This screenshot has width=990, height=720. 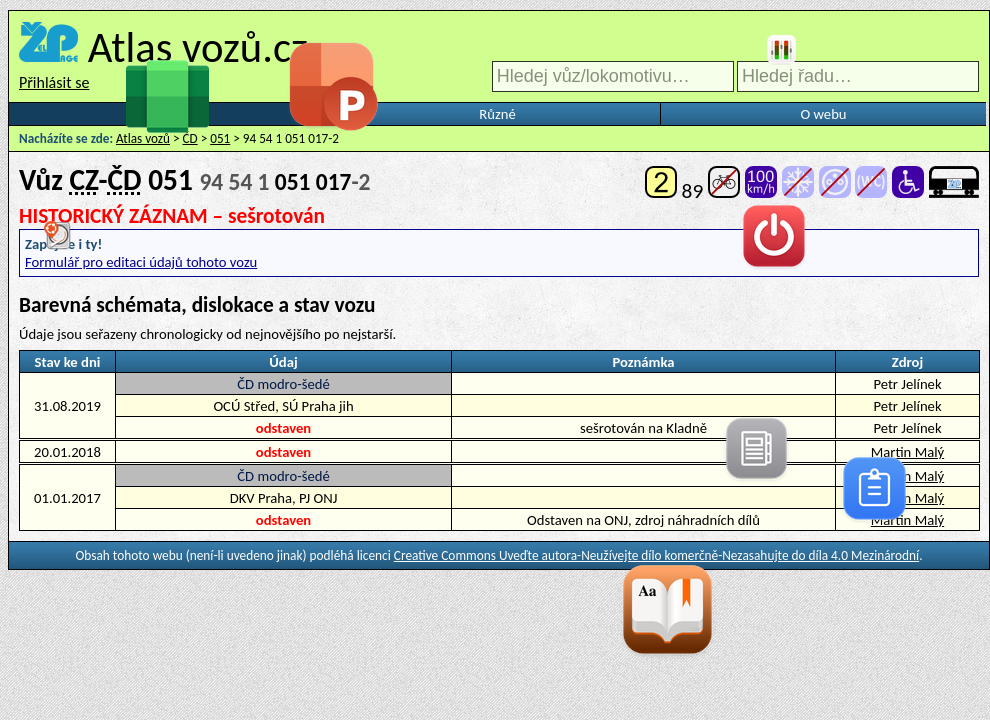 What do you see at coordinates (781, 49) in the screenshot?
I see `open mudita24 audio mixer application` at bounding box center [781, 49].